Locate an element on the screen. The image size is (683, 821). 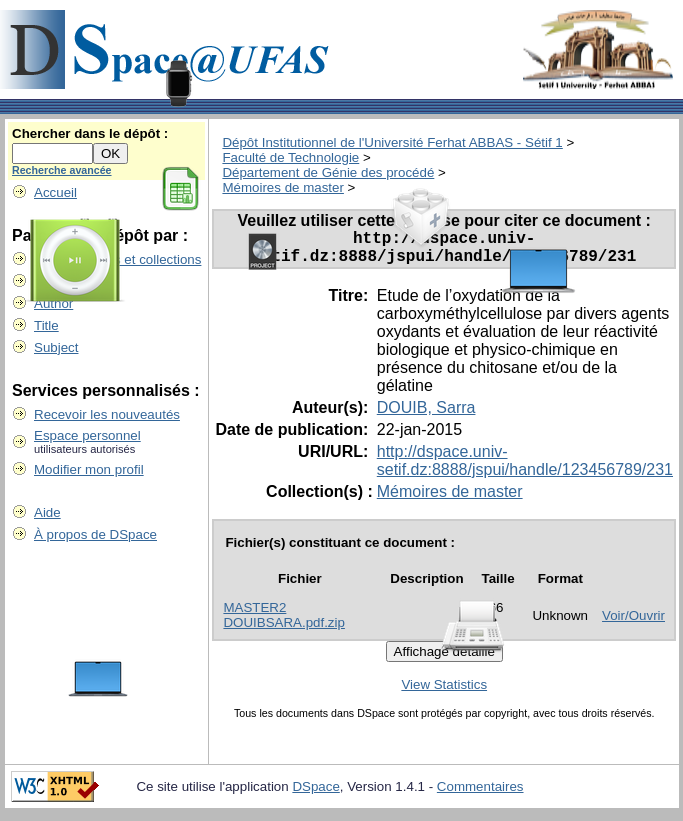
open a spreadsheet file is located at coordinates (180, 188).